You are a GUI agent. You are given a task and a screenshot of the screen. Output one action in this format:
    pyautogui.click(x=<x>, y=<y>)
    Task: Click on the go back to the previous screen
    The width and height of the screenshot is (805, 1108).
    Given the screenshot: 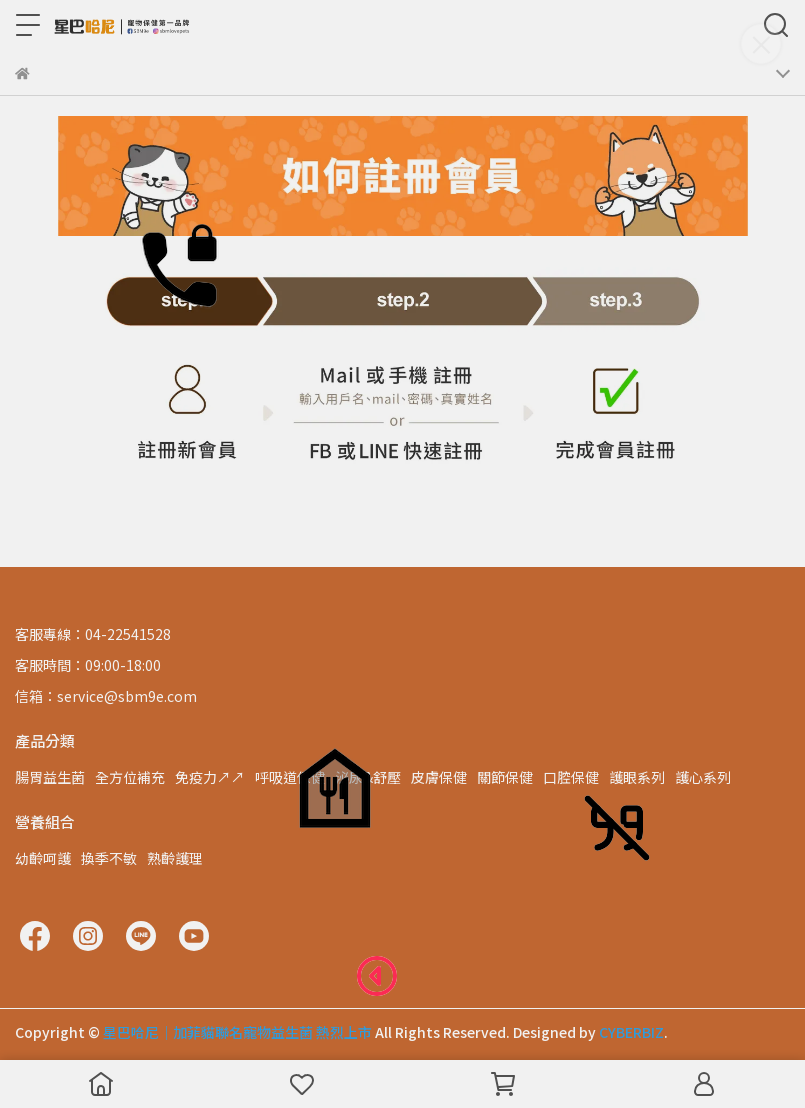 What is the action you would take?
    pyautogui.click(x=377, y=976)
    